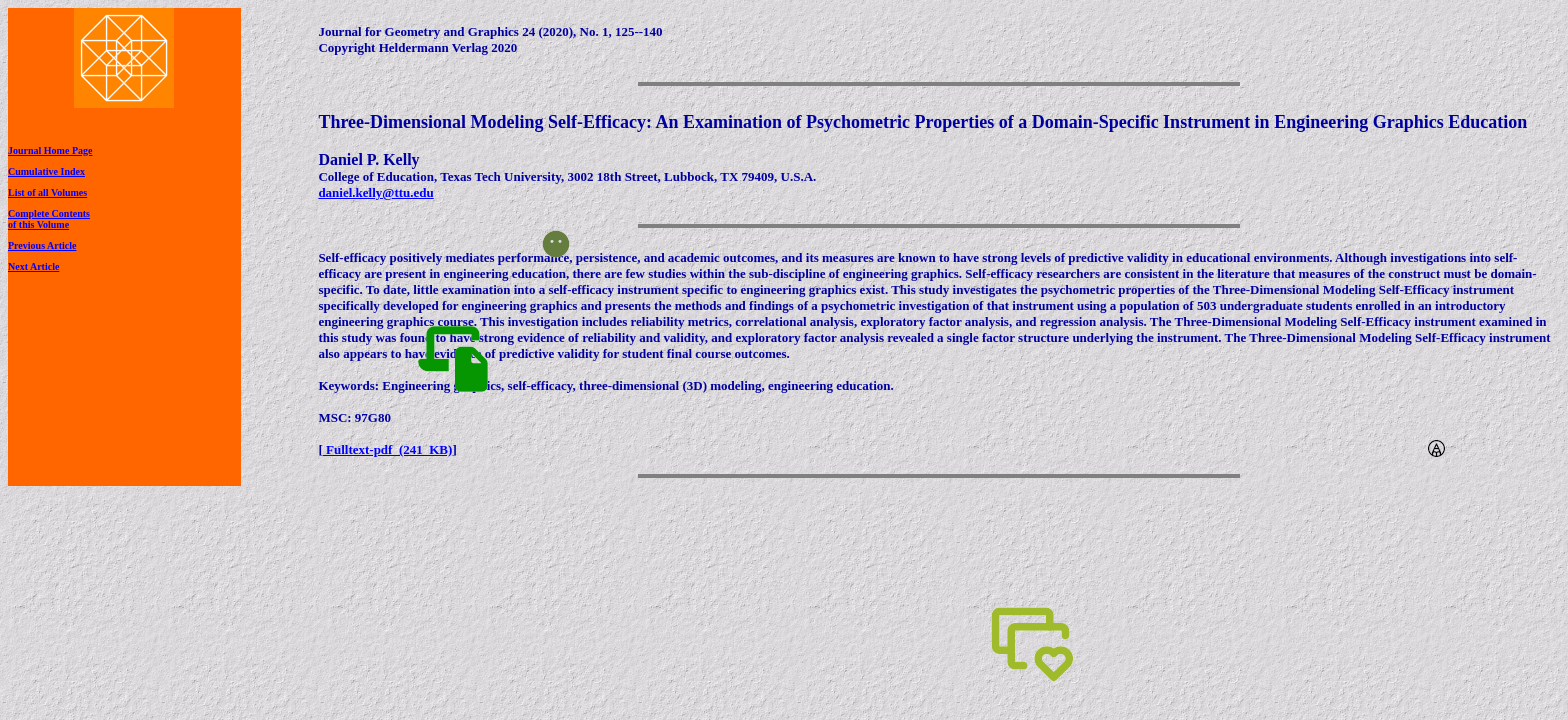 This screenshot has width=1568, height=720. What do you see at coordinates (455, 359) in the screenshot?
I see `access files on your computer` at bounding box center [455, 359].